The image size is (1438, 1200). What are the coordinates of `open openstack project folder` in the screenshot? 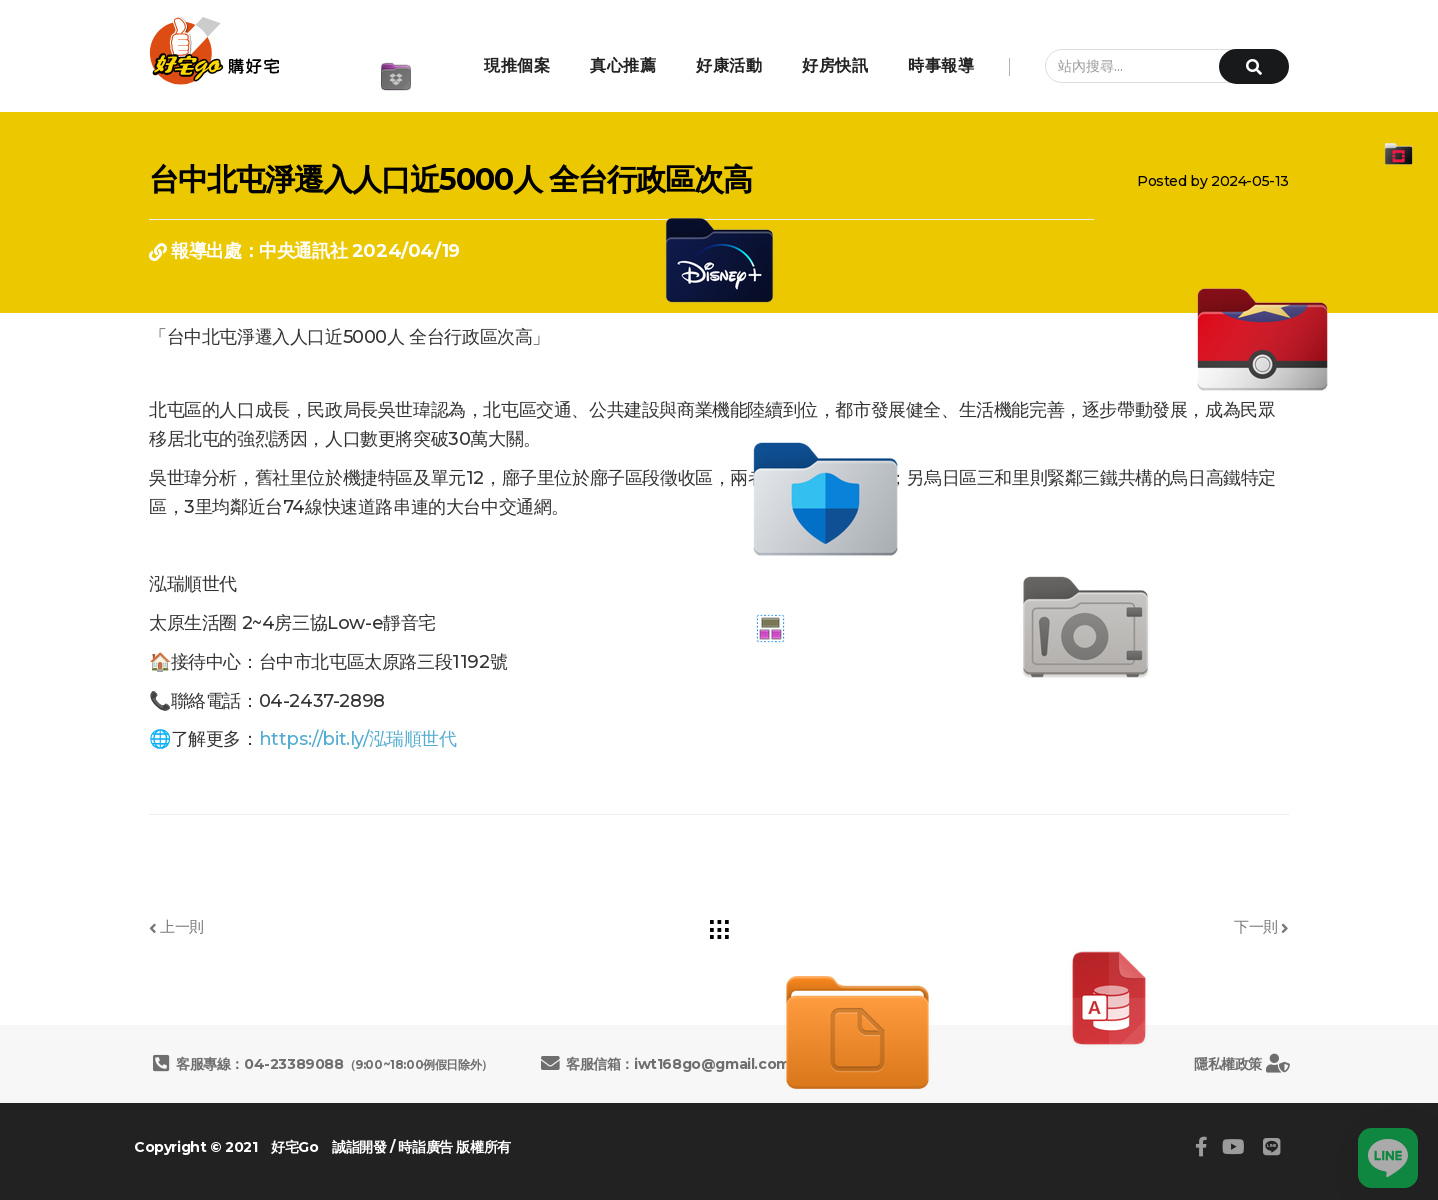 It's located at (1398, 154).